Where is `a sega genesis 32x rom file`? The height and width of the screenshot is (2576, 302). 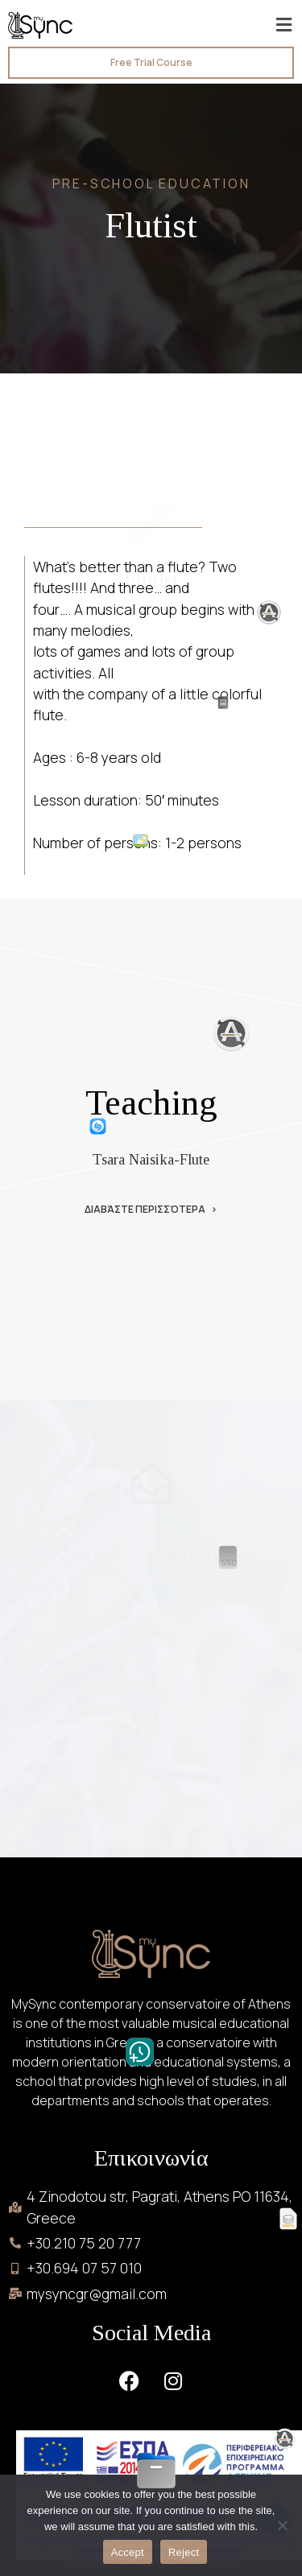
a sega genesis 32x rom file is located at coordinates (223, 703).